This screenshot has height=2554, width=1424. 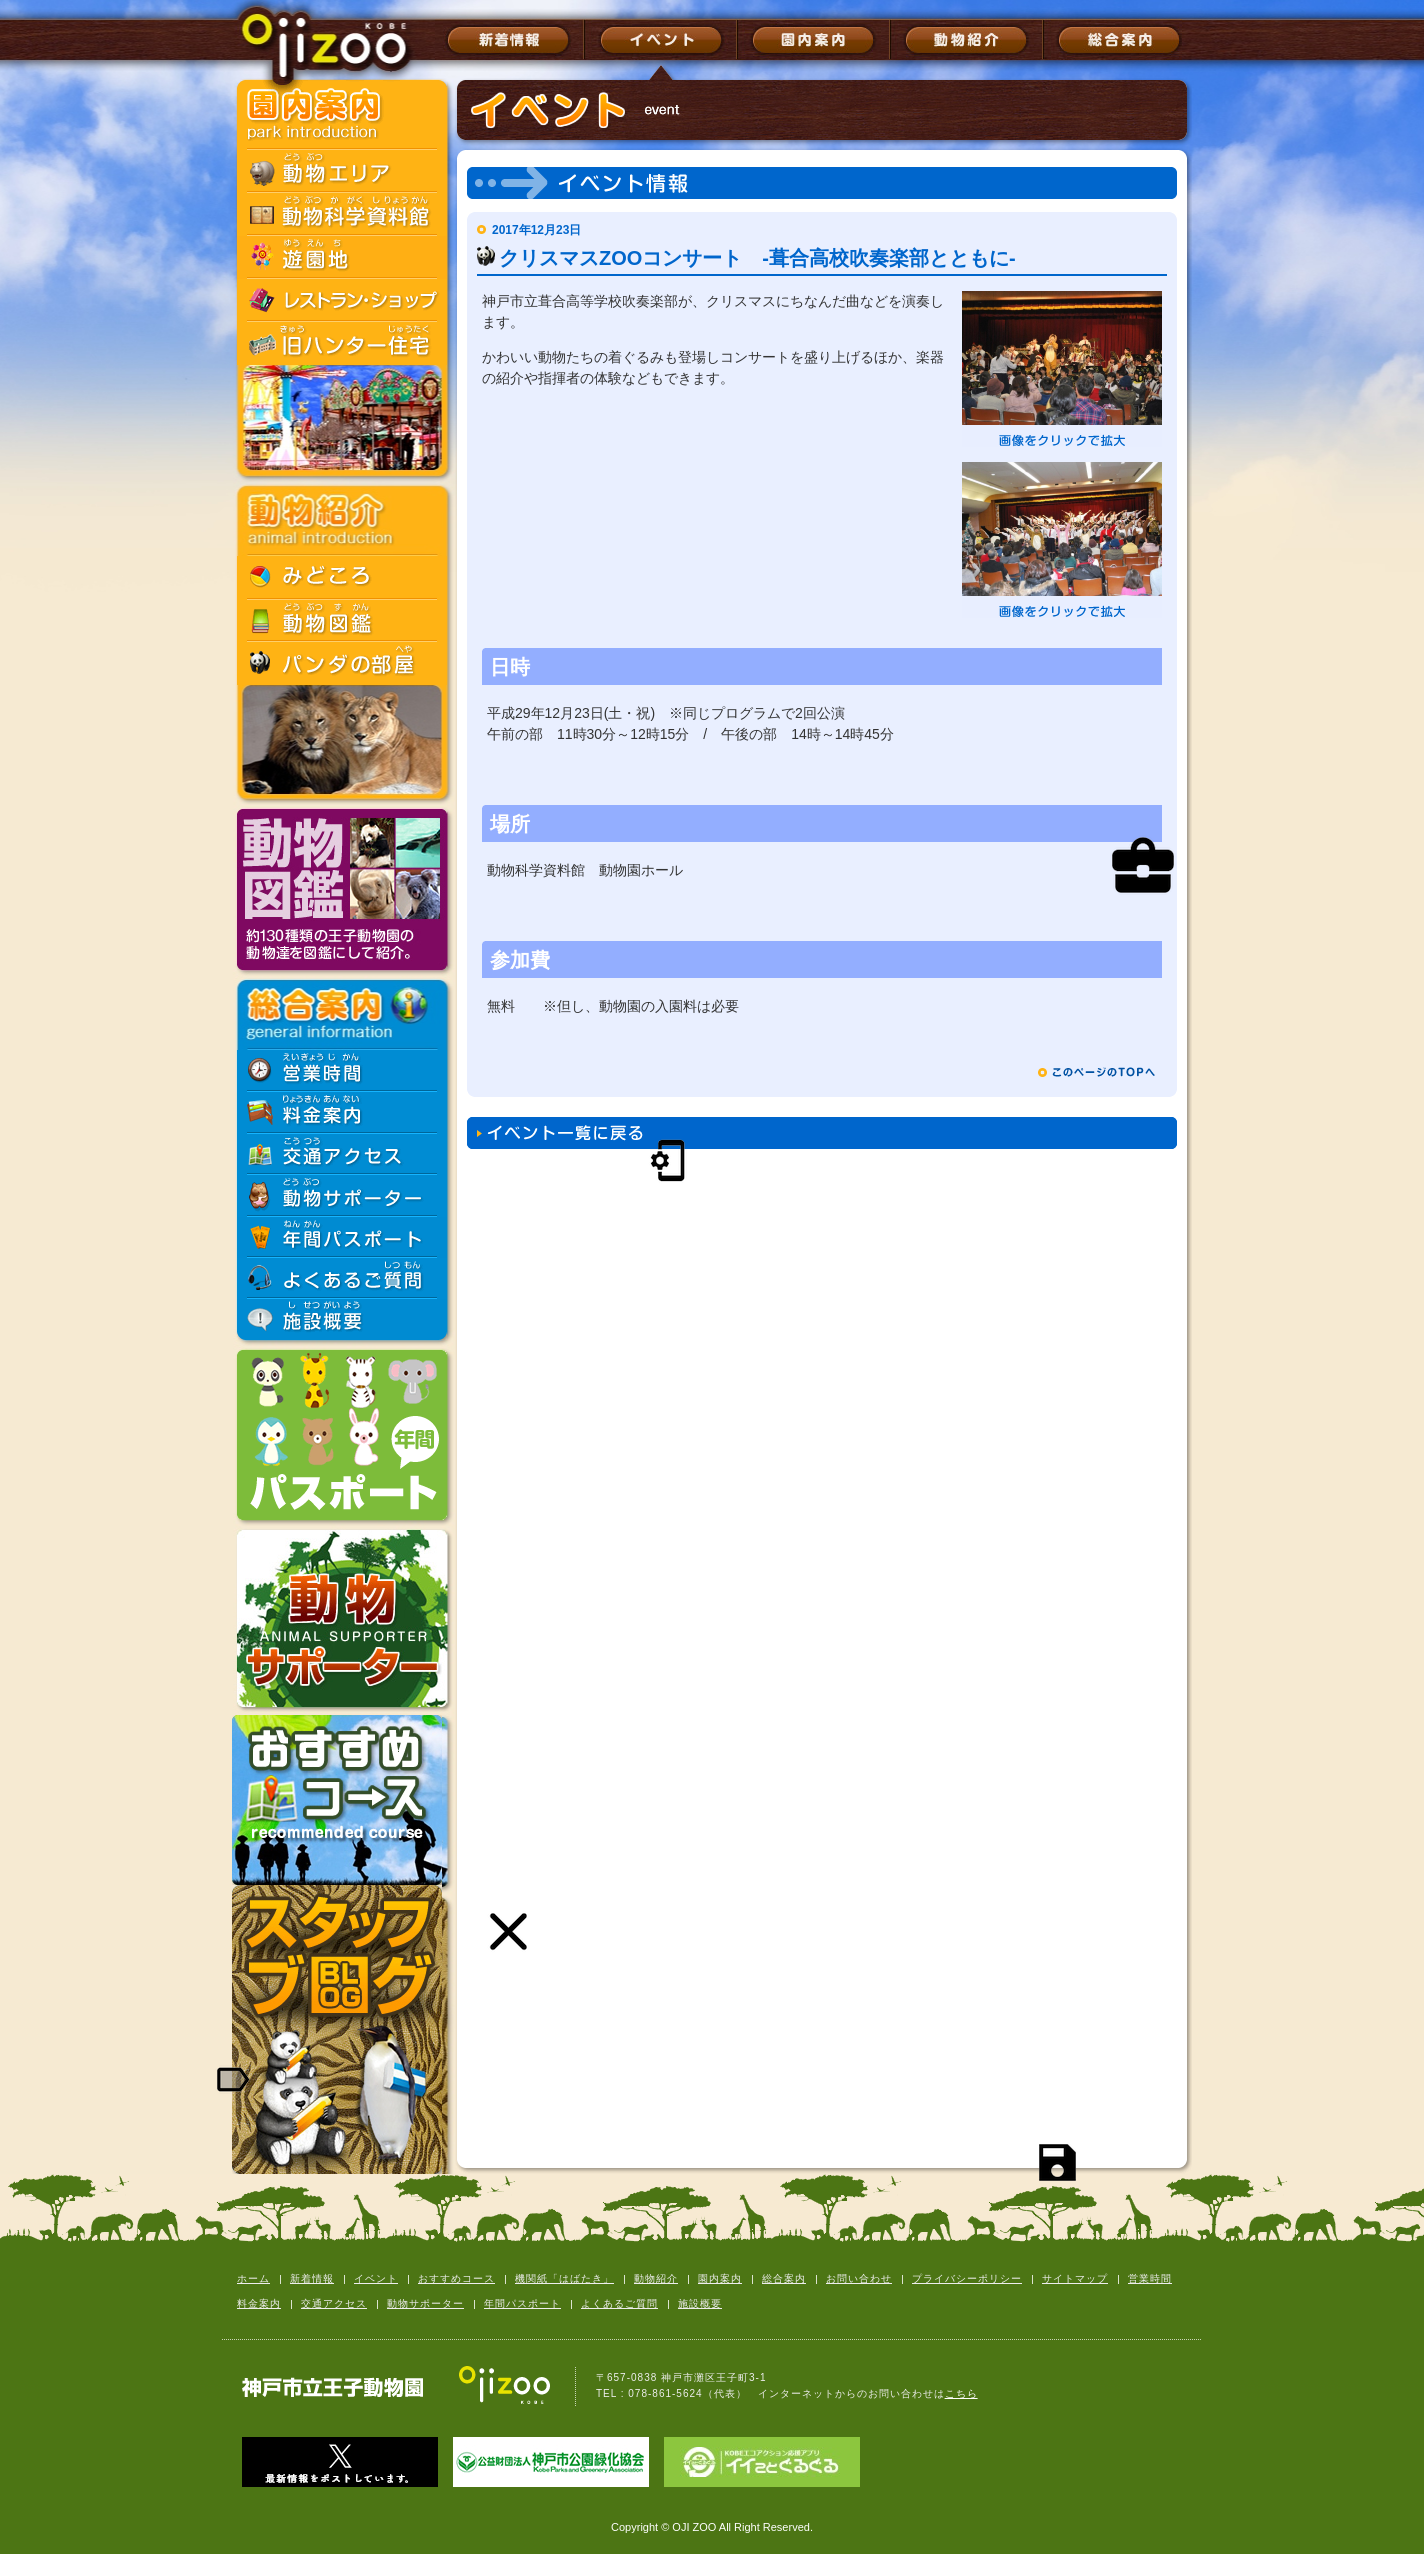 I want to click on save current file or document, so click(x=1057, y=2162).